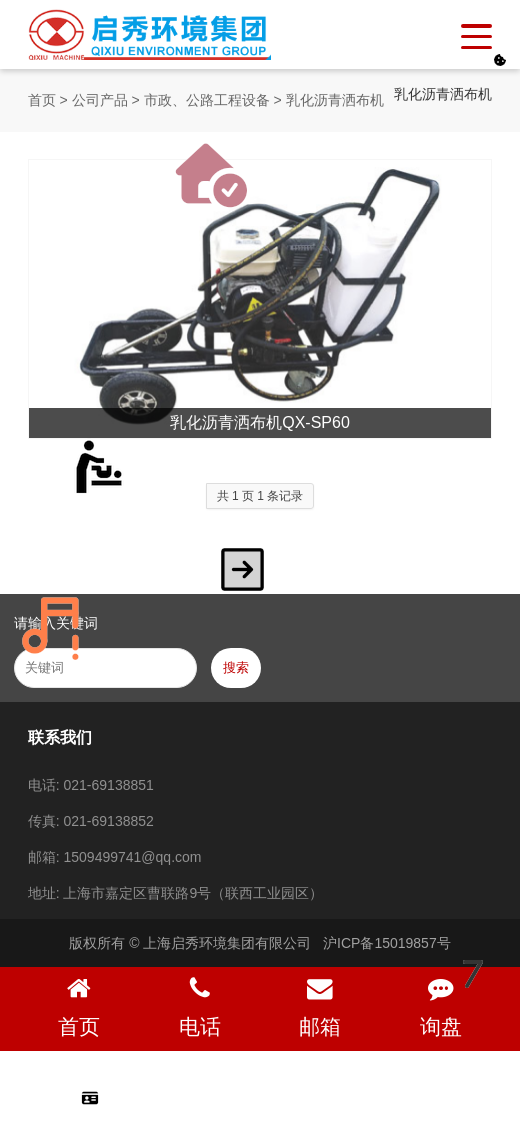 Image resolution: width=520 pixels, height=1134 pixels. Describe the element at coordinates (53, 625) in the screenshot. I see `music playback error or issue` at that location.